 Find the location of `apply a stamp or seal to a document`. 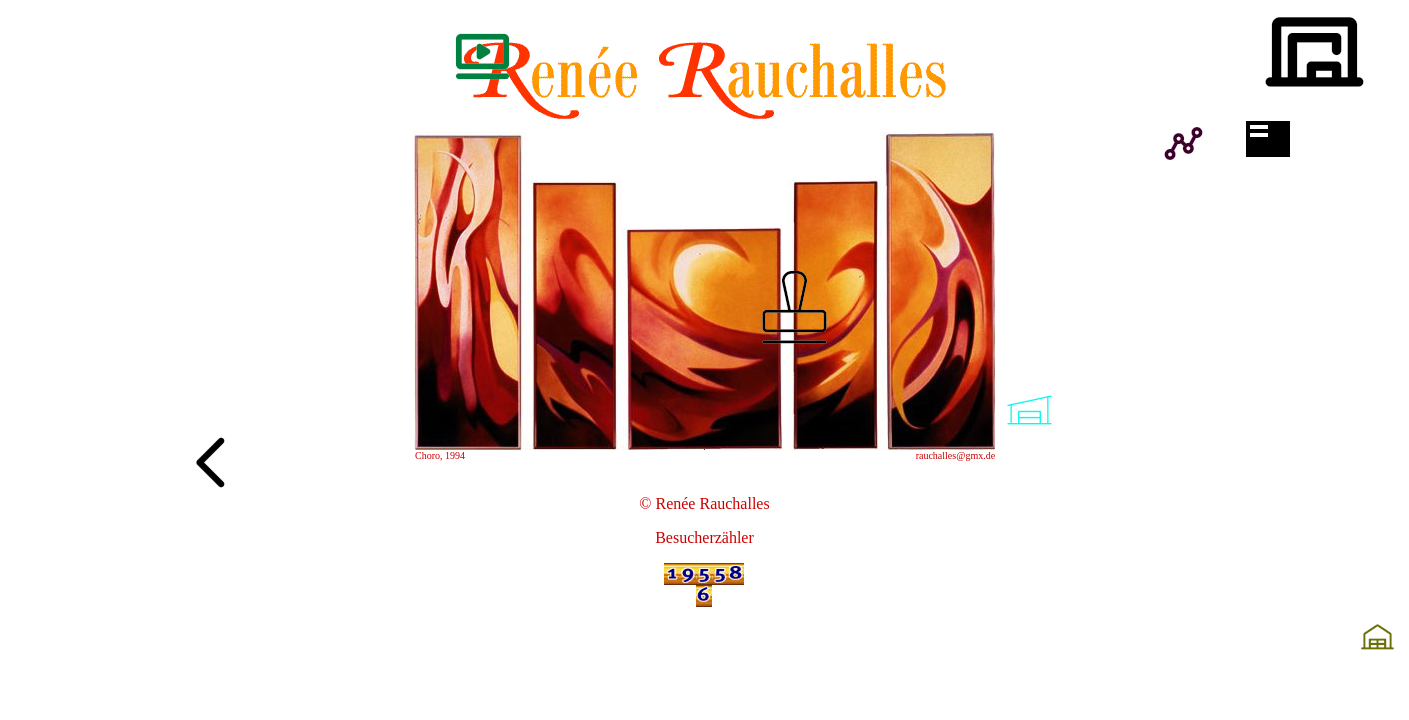

apply a stamp or seal to a document is located at coordinates (794, 308).